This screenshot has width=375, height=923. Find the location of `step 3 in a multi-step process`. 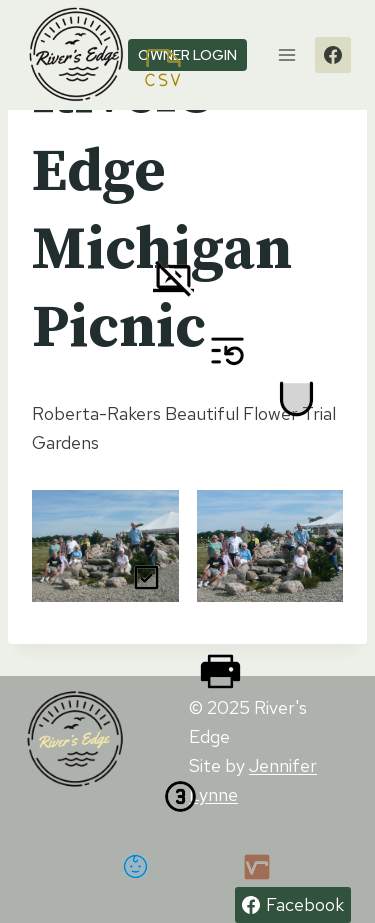

step 3 in a multi-step process is located at coordinates (180, 796).